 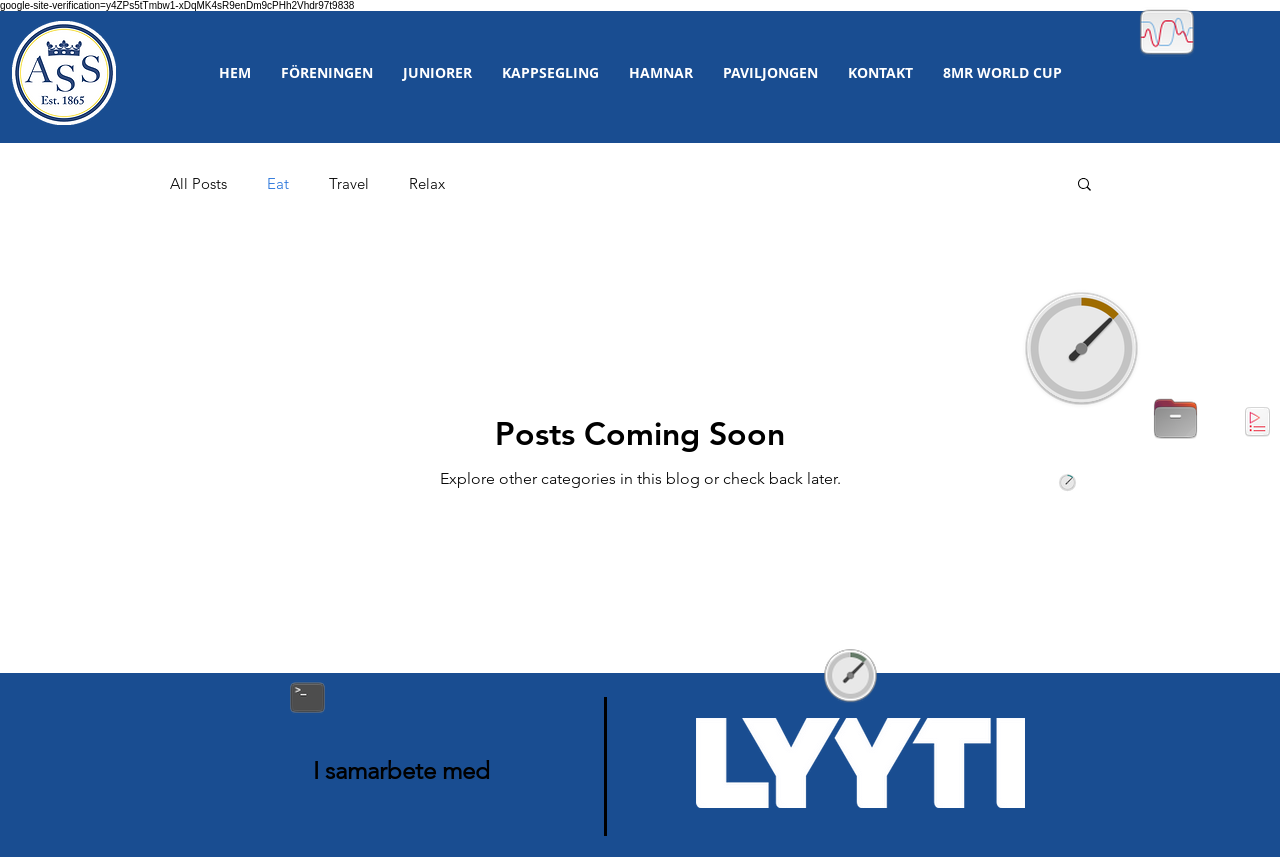 I want to click on open system profiler to analyze performance, so click(x=1067, y=482).